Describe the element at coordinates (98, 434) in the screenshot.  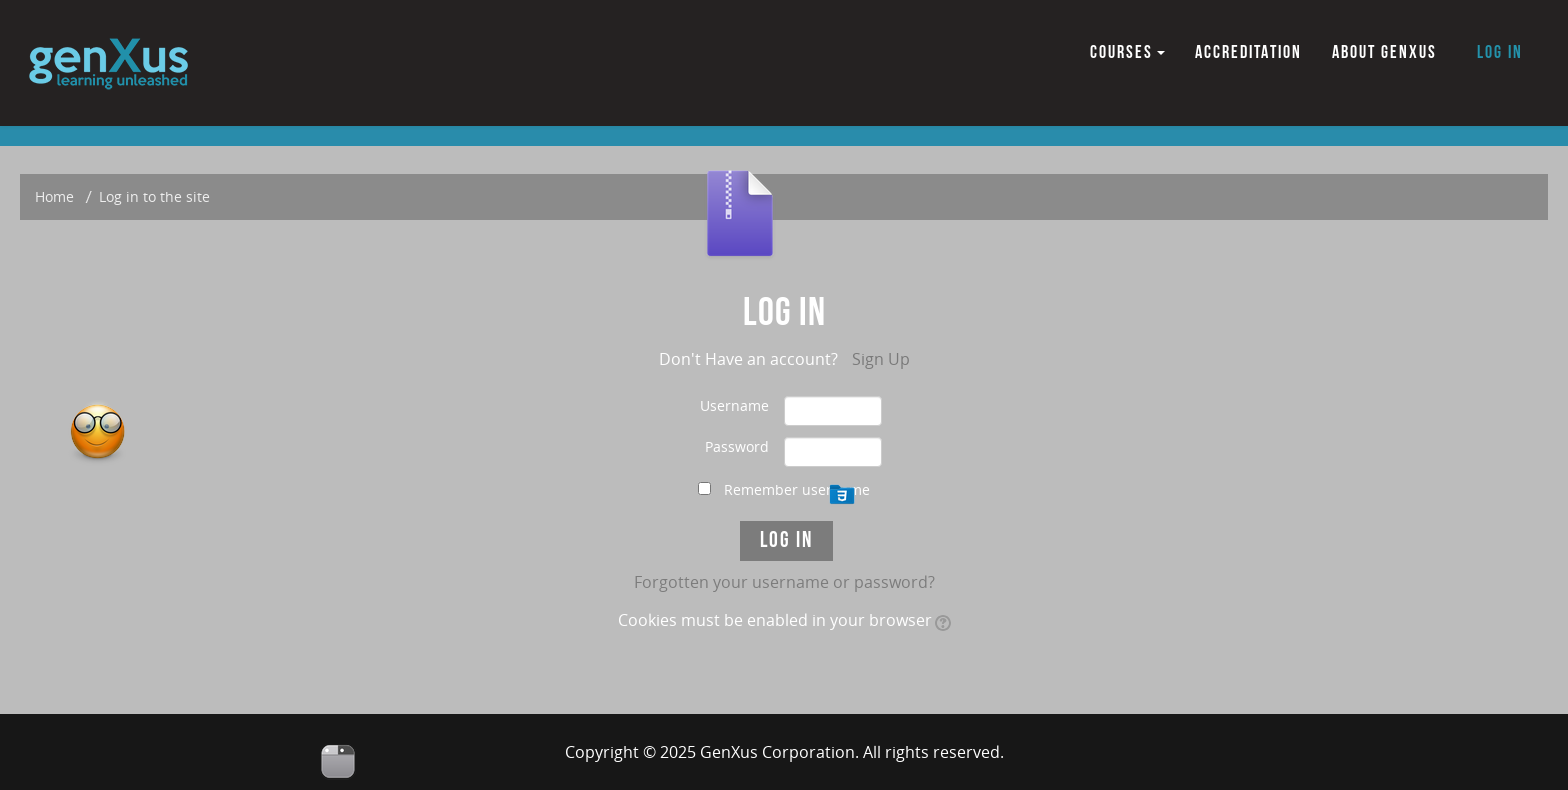
I see `indicates a nerdy or studious status` at that location.